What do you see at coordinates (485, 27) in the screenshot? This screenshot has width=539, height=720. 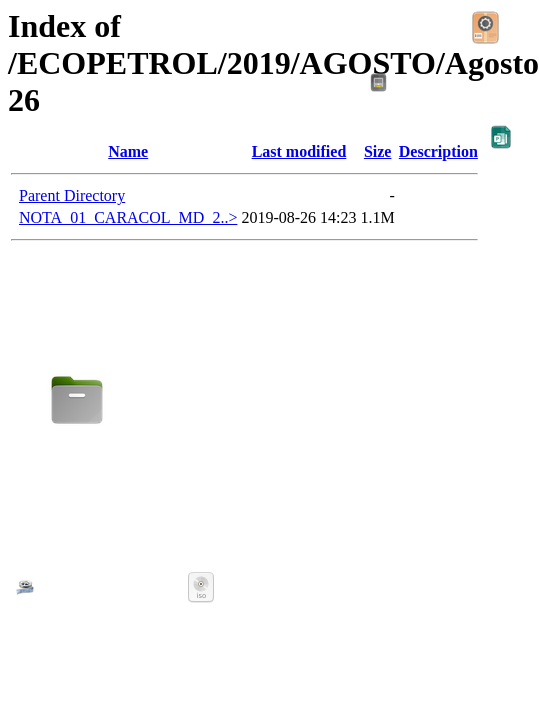 I see `indicates package manager is processing` at bounding box center [485, 27].